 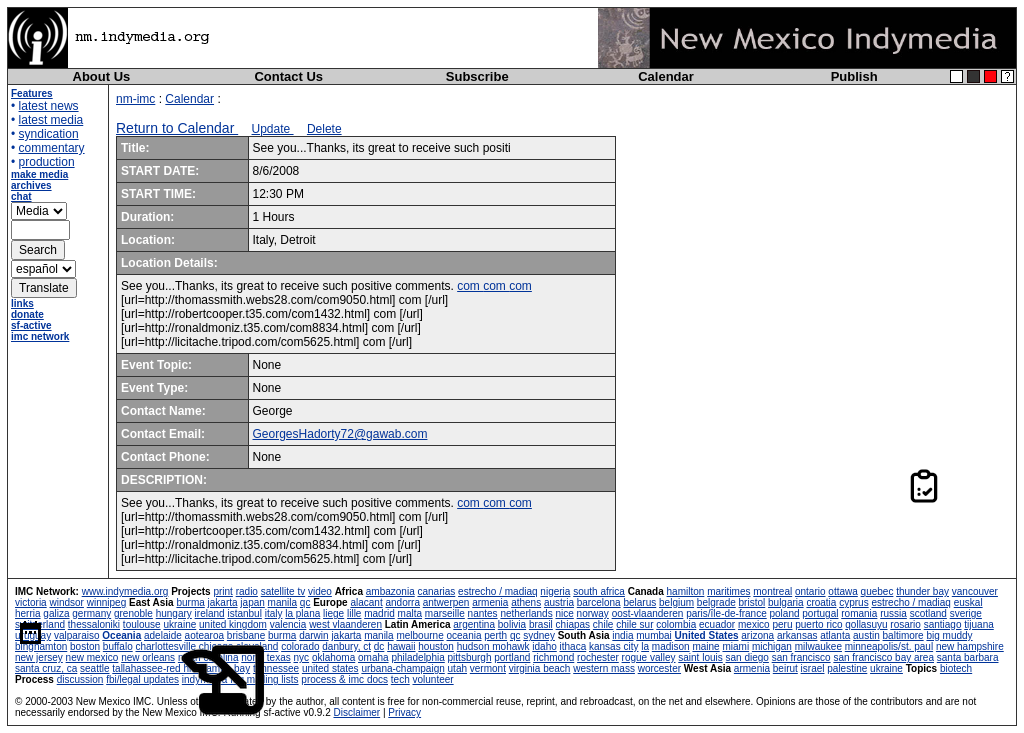 What do you see at coordinates (30, 632) in the screenshot?
I see `select a date range` at bounding box center [30, 632].